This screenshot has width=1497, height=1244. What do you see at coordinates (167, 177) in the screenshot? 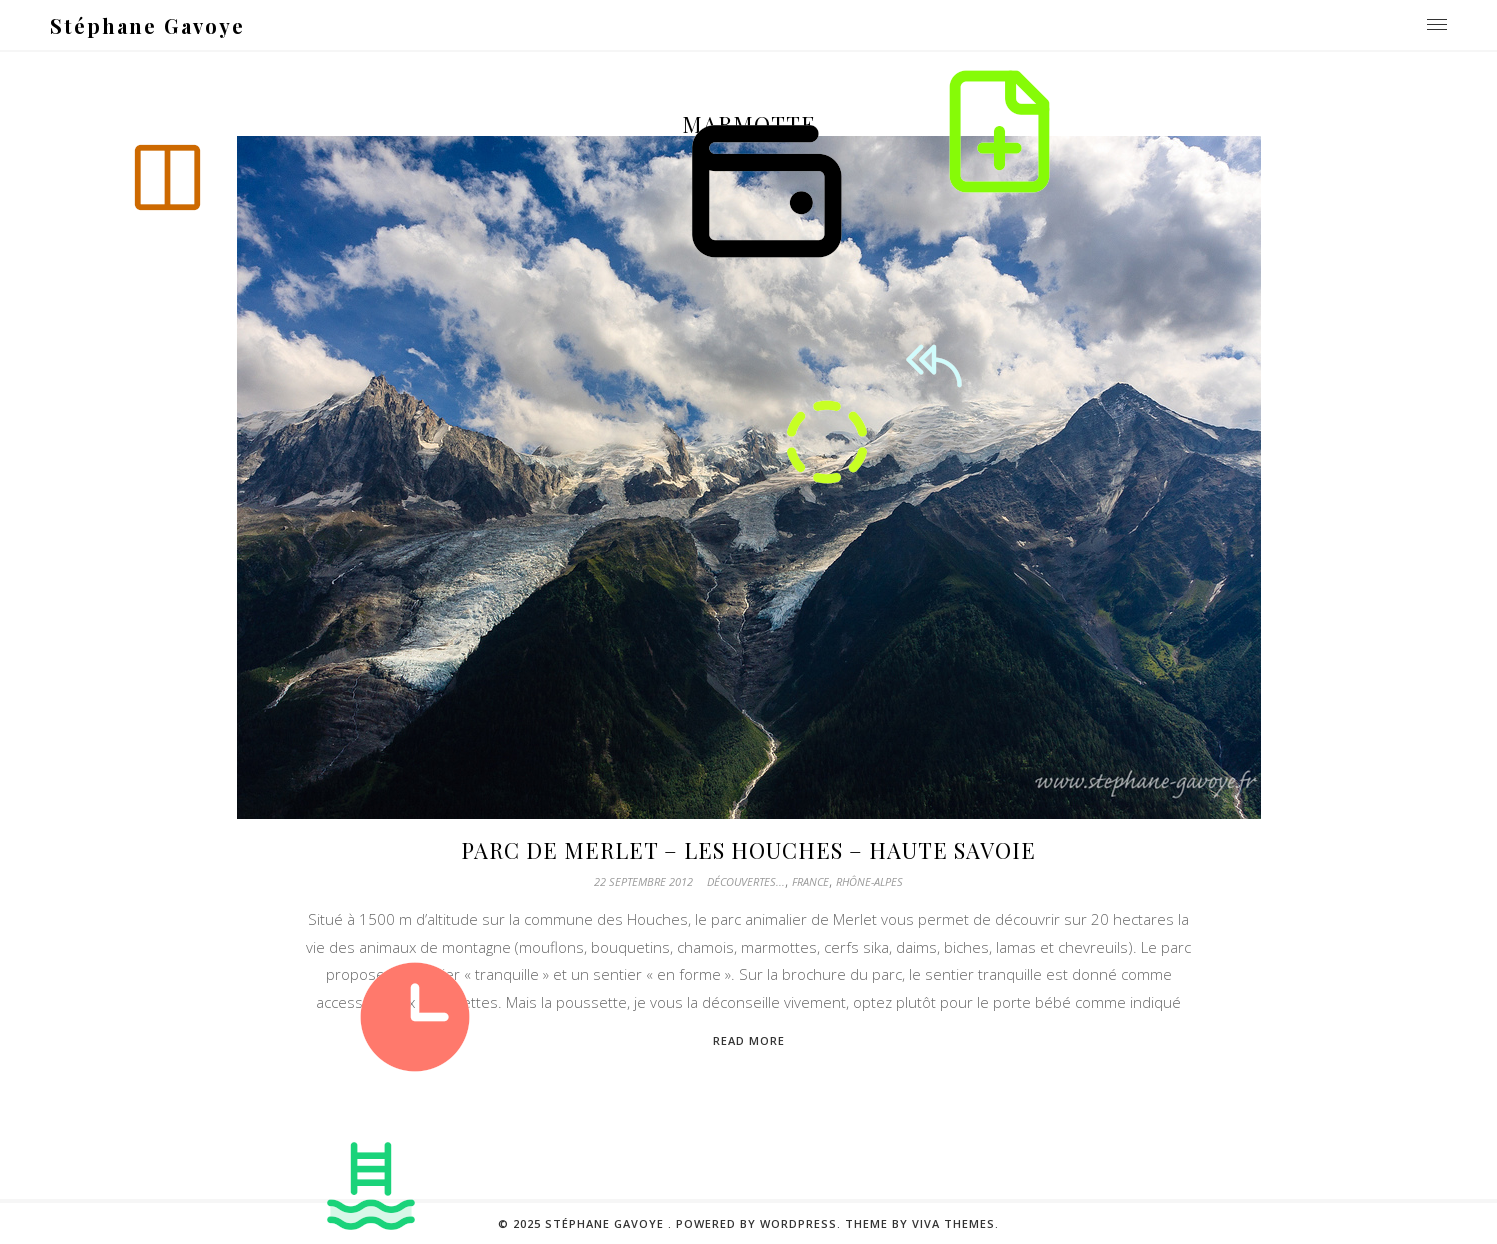
I see `split view horizontally` at bounding box center [167, 177].